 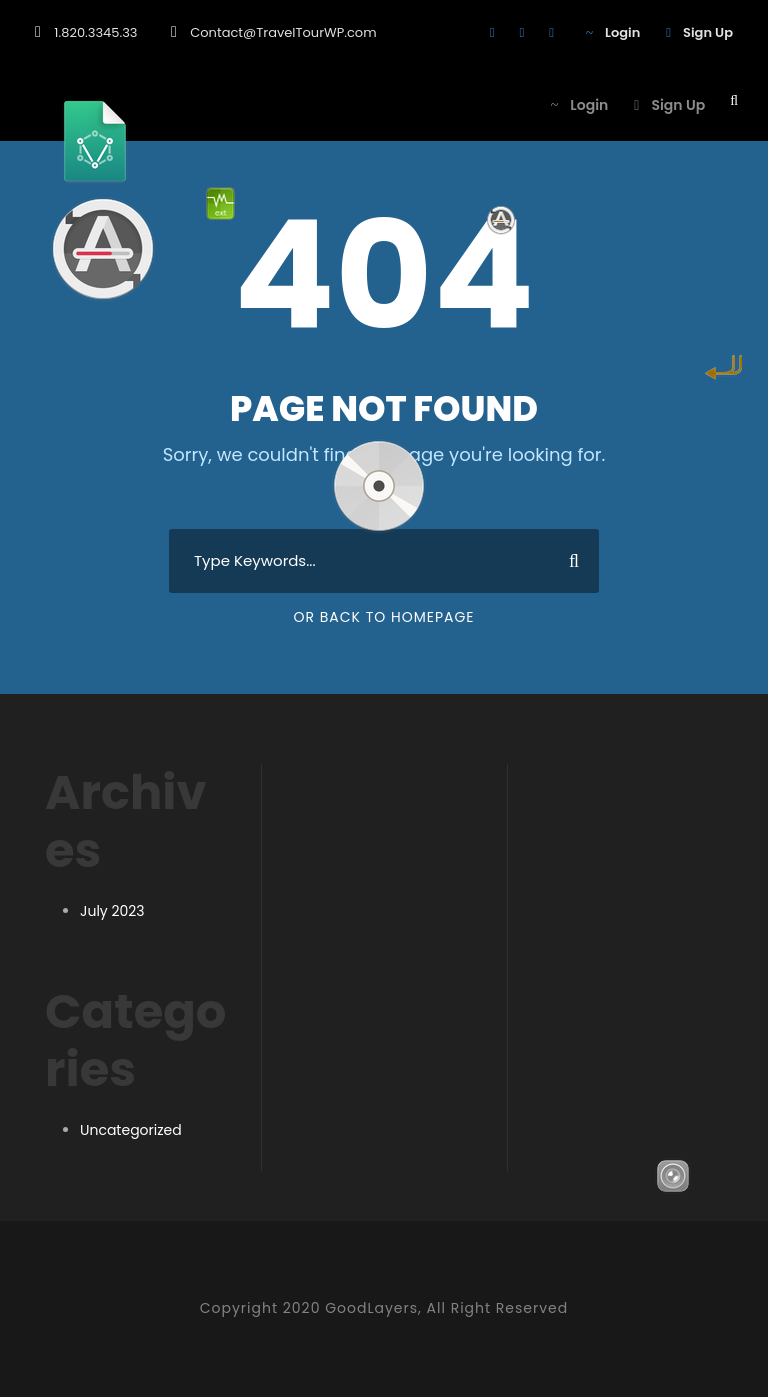 What do you see at coordinates (220, 203) in the screenshot?
I see `virtualbox extension pack file` at bounding box center [220, 203].